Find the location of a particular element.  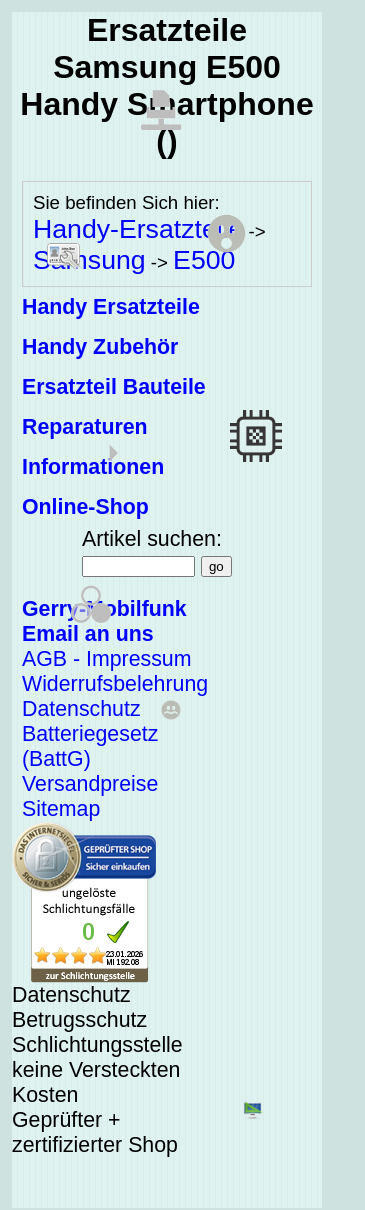

indicates a warning or concerning status is located at coordinates (171, 710).